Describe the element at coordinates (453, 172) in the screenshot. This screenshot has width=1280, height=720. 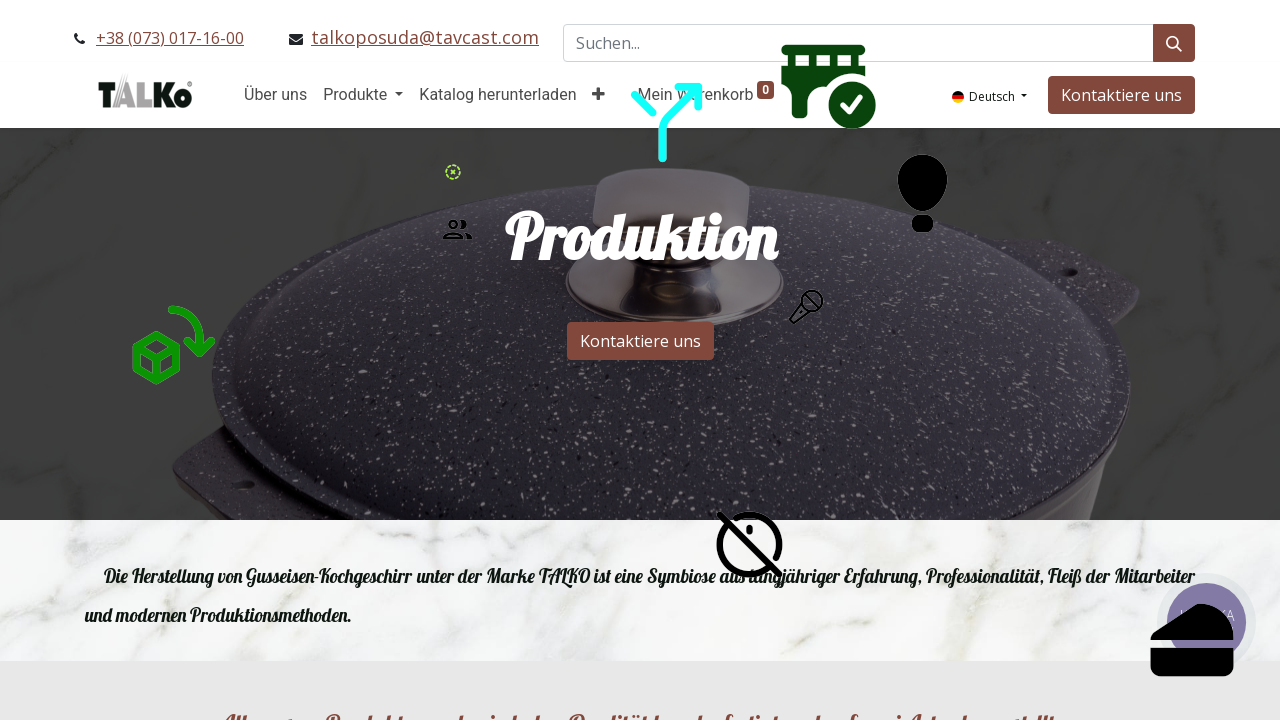
I see `cancel a pending or in-progress action` at that location.